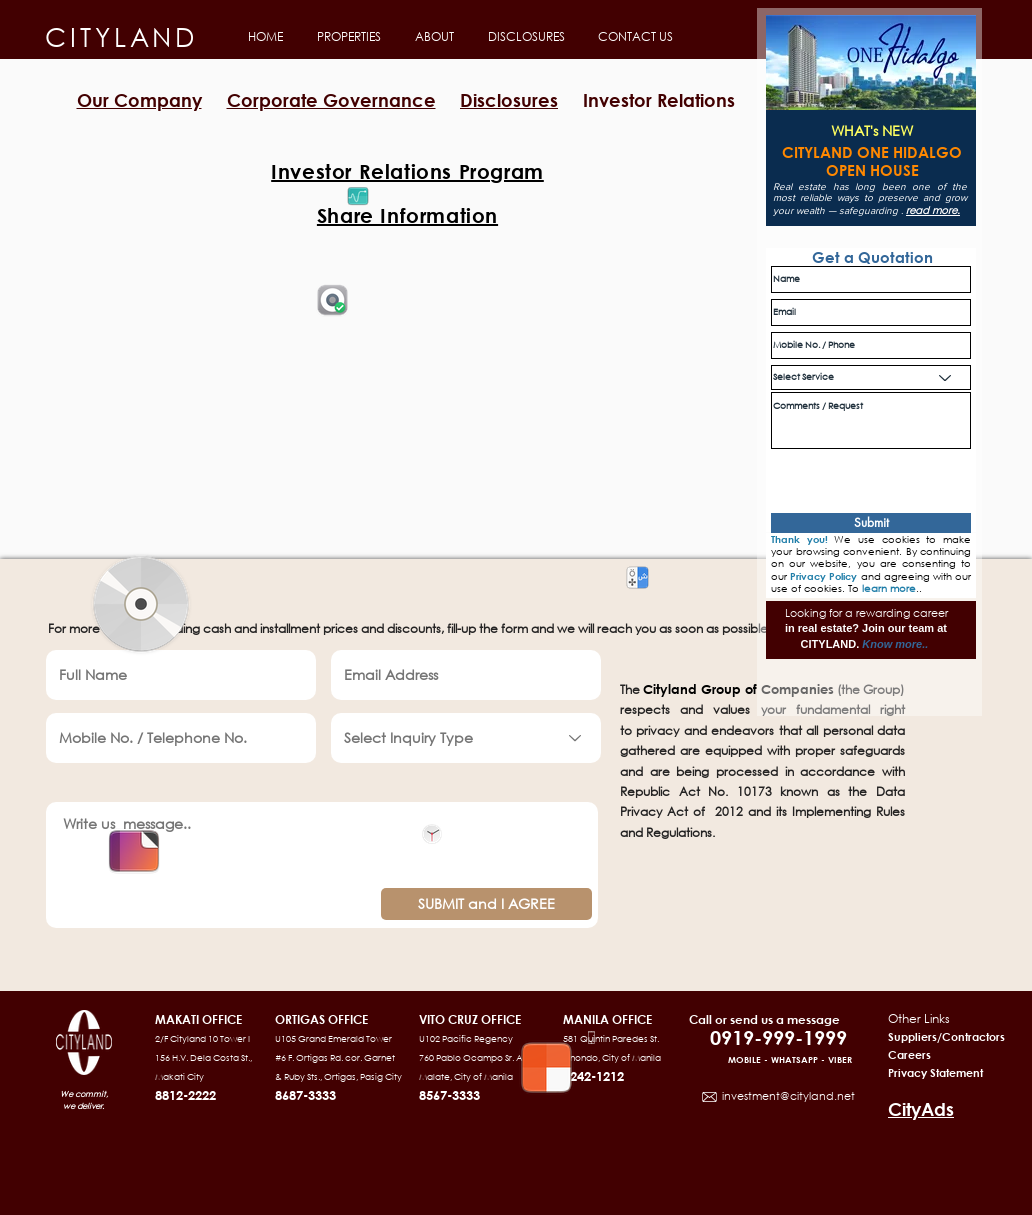 This screenshot has height=1215, width=1032. What do you see at coordinates (432, 834) in the screenshot?
I see `access date and time settings` at bounding box center [432, 834].